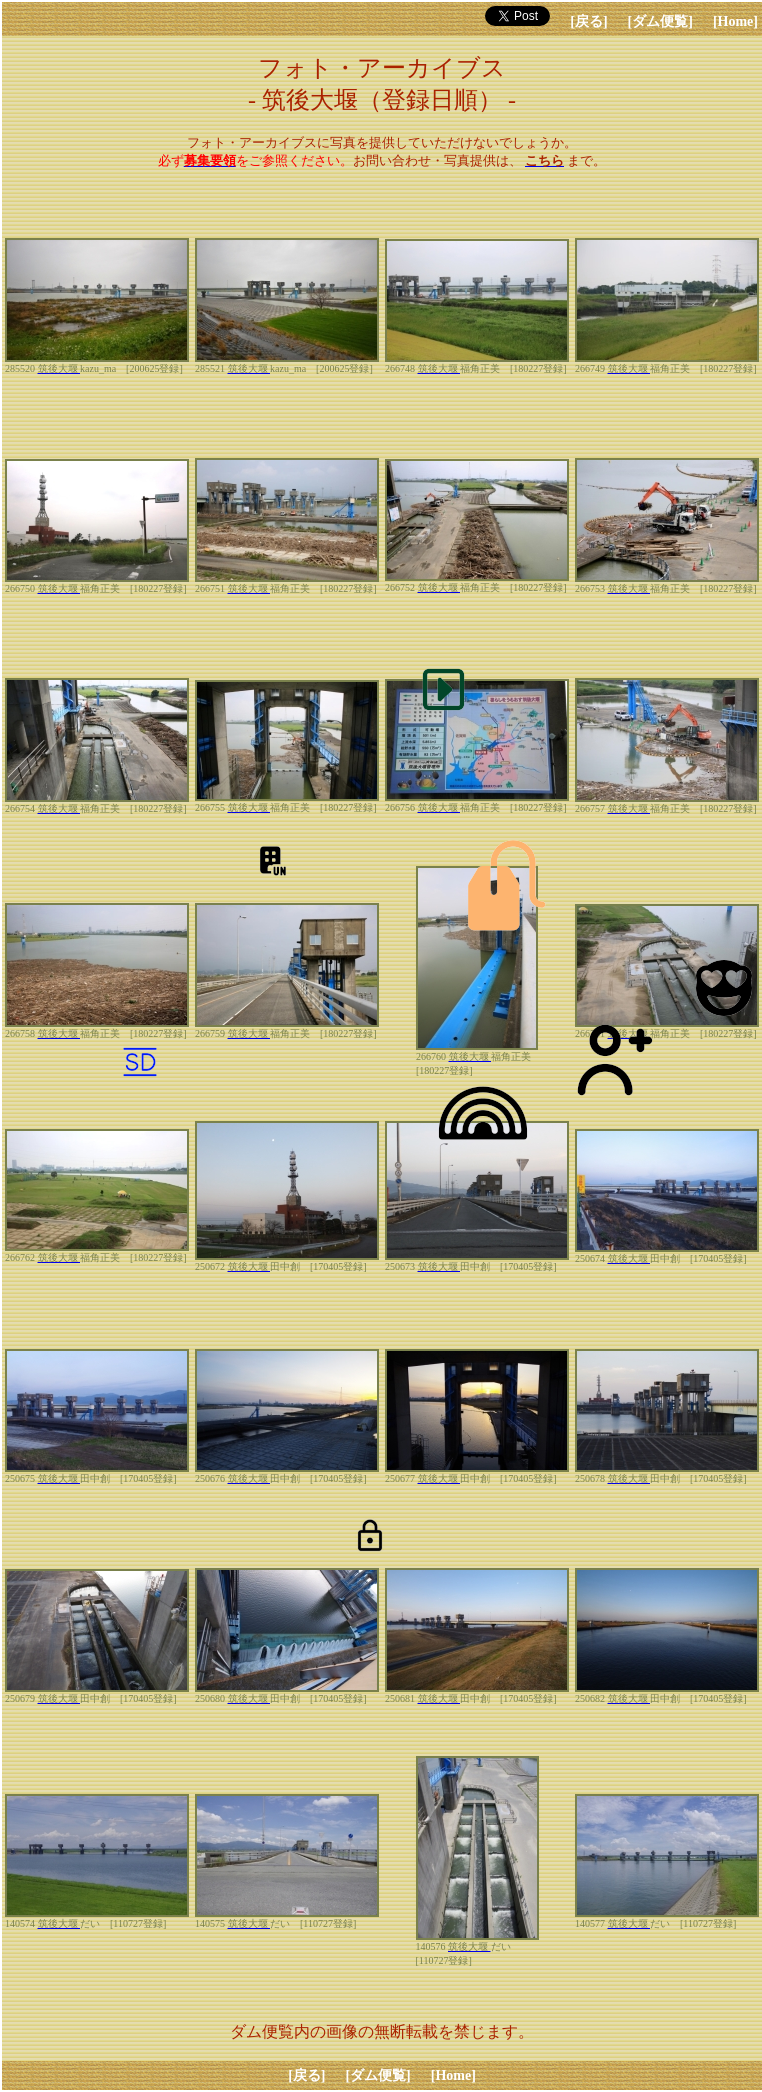  I want to click on browse tea or hot beverage options, so click(503, 888).